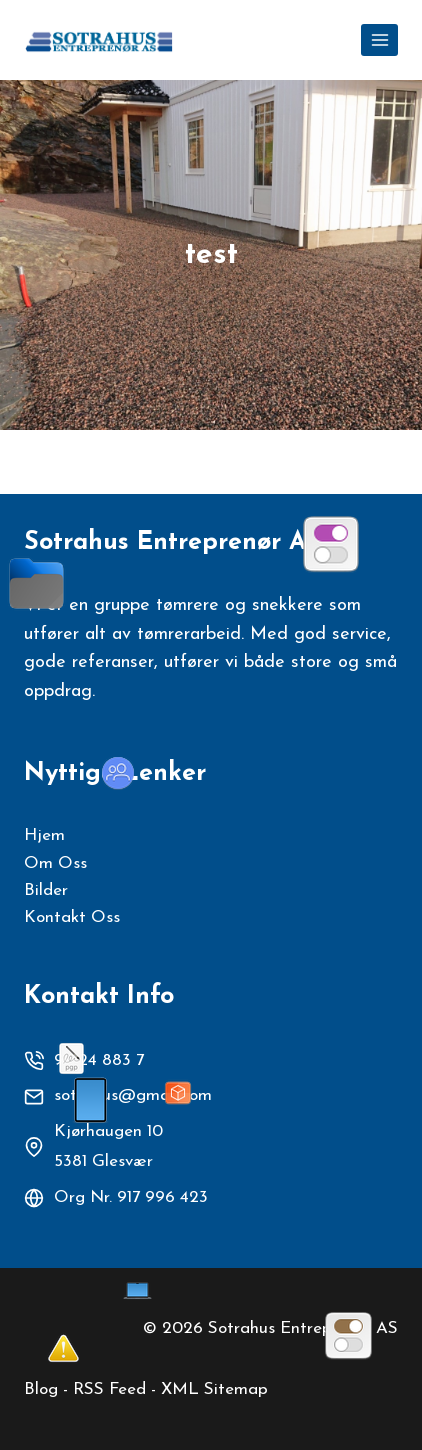 This screenshot has width=422, height=1450. Describe the element at coordinates (63, 1348) in the screenshot. I see `indicates a warning or caution alert requiring attention` at that location.